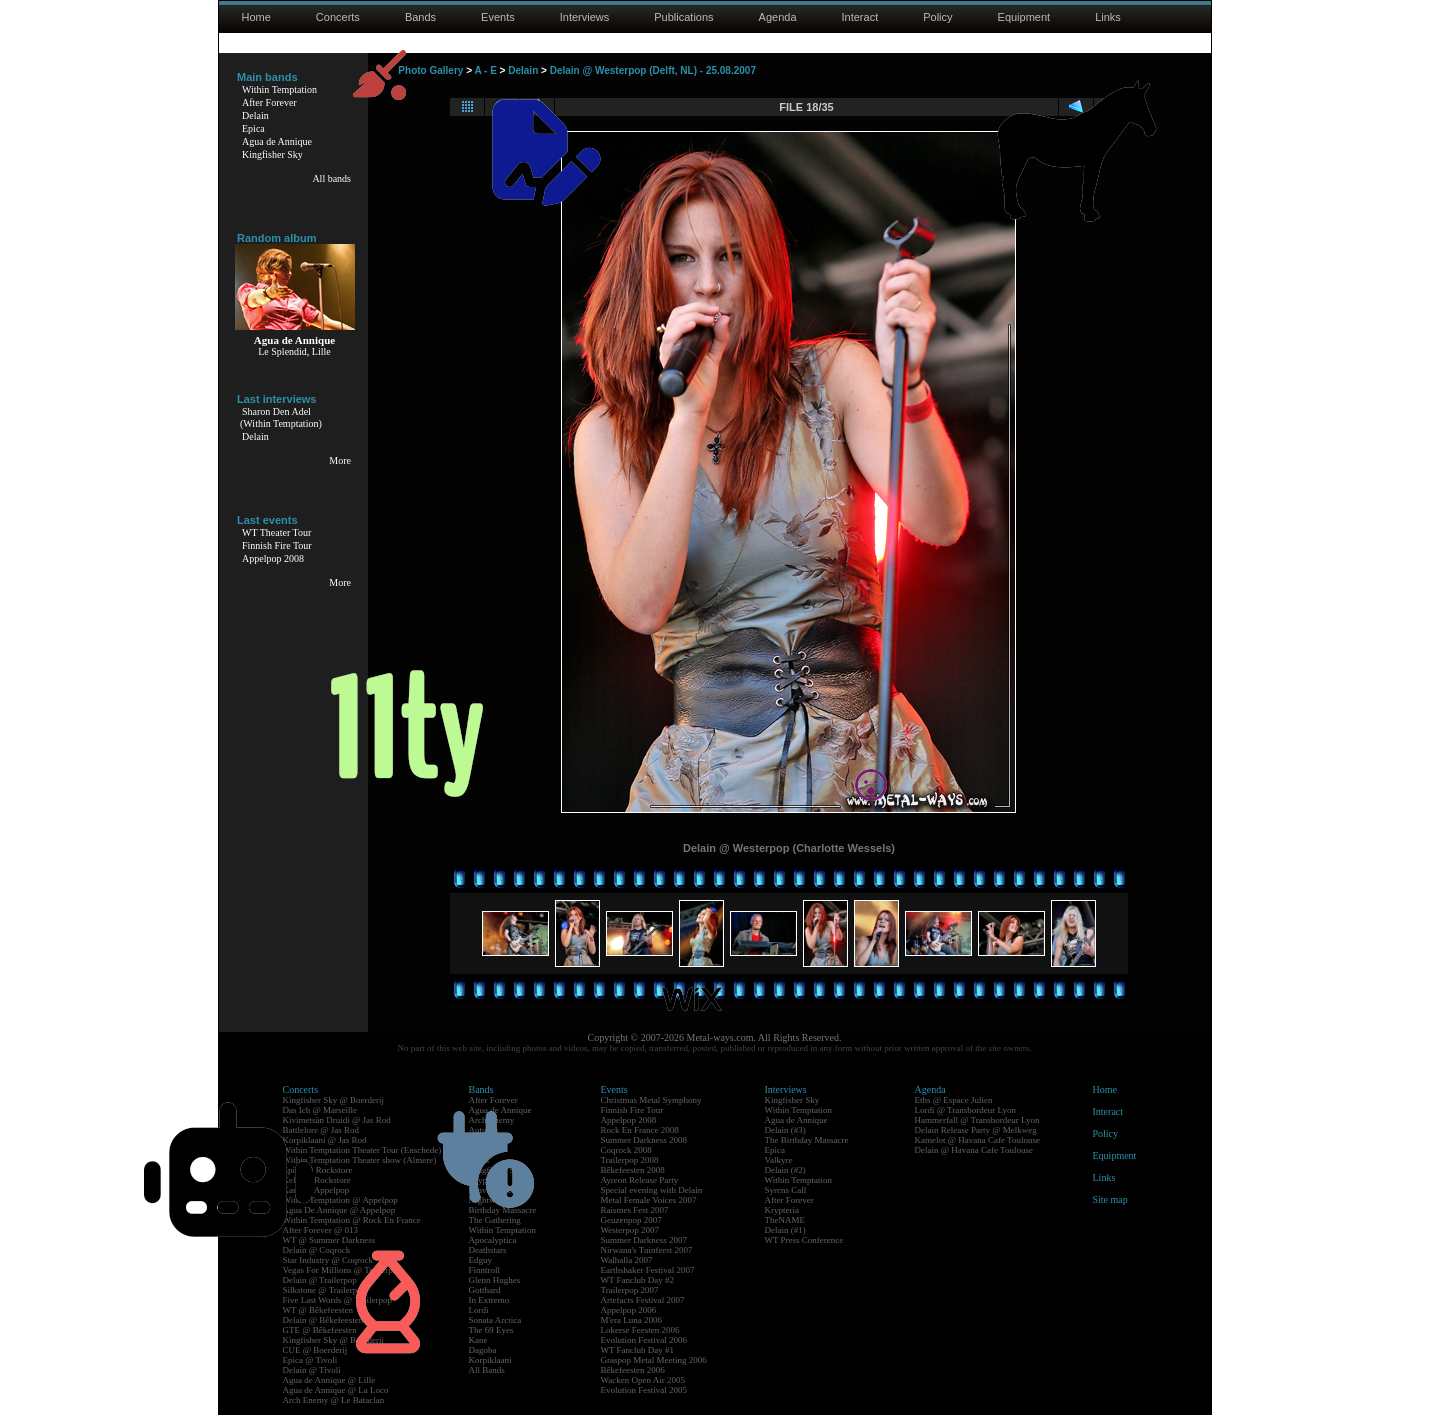  What do you see at coordinates (480, 1159) in the screenshot?
I see `indicates a power connection error or issue` at bounding box center [480, 1159].